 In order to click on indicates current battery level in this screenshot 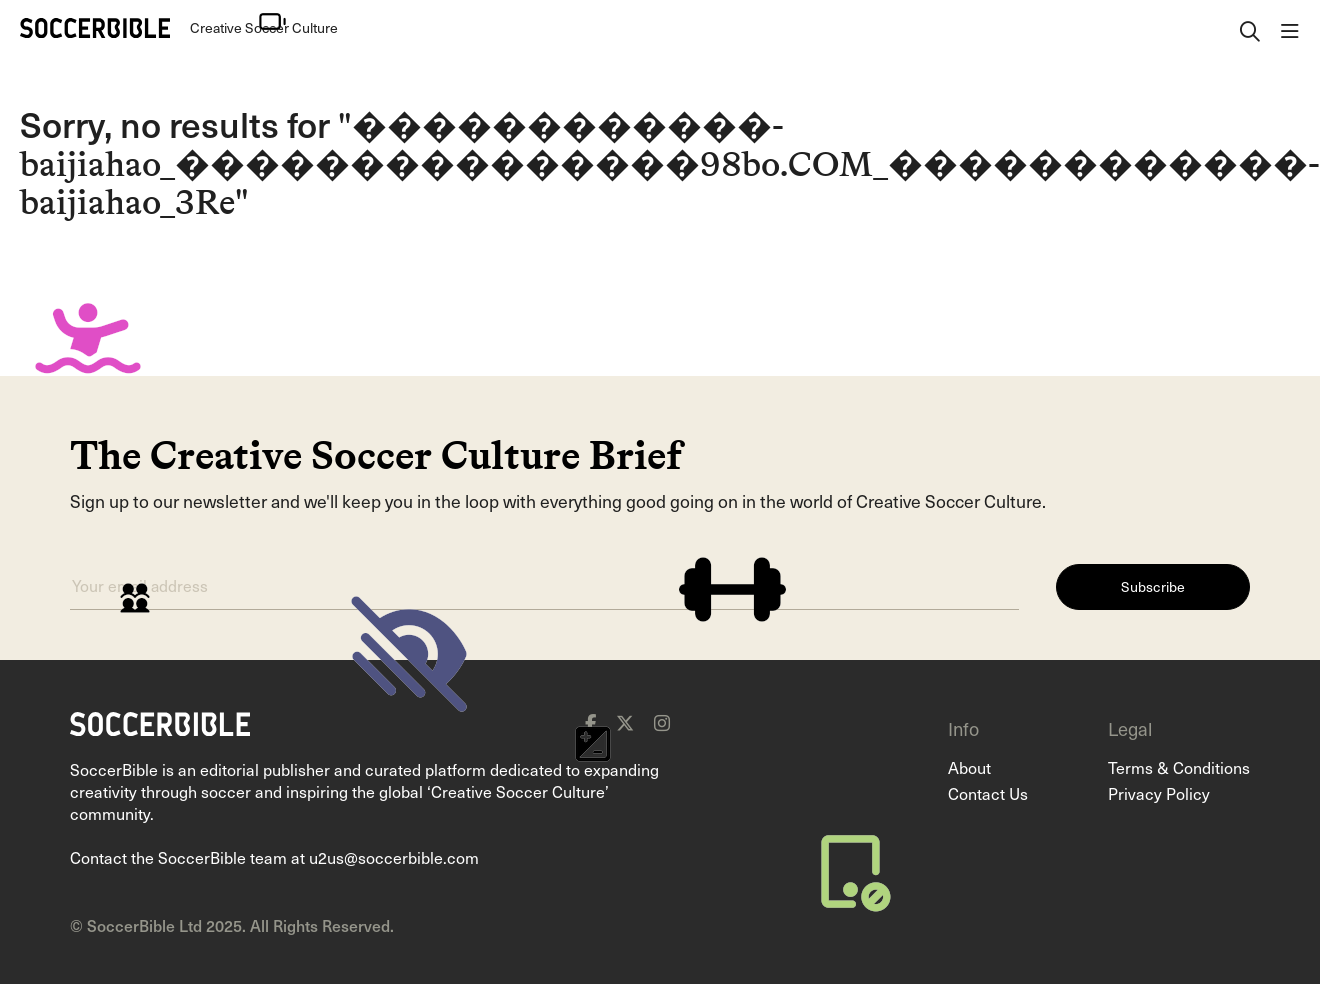, I will do `click(272, 21)`.